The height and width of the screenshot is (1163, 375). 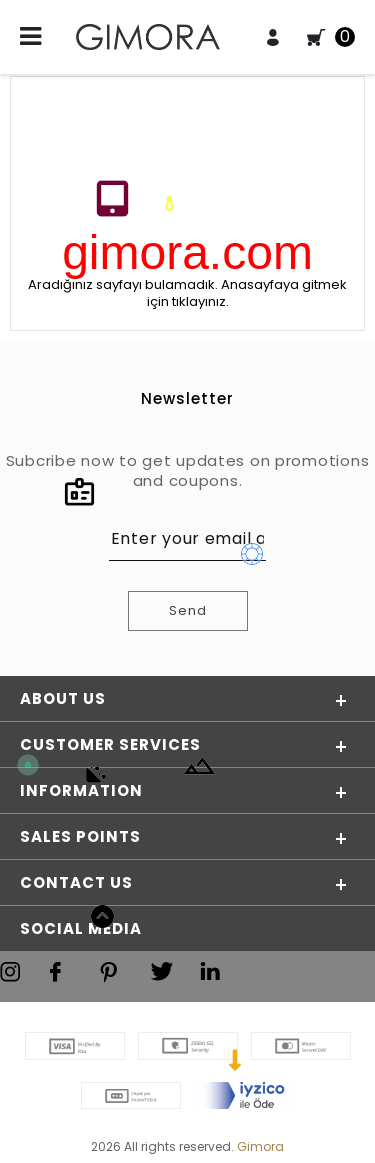 What do you see at coordinates (112, 198) in the screenshot?
I see `indicates tablet device compatibility` at bounding box center [112, 198].